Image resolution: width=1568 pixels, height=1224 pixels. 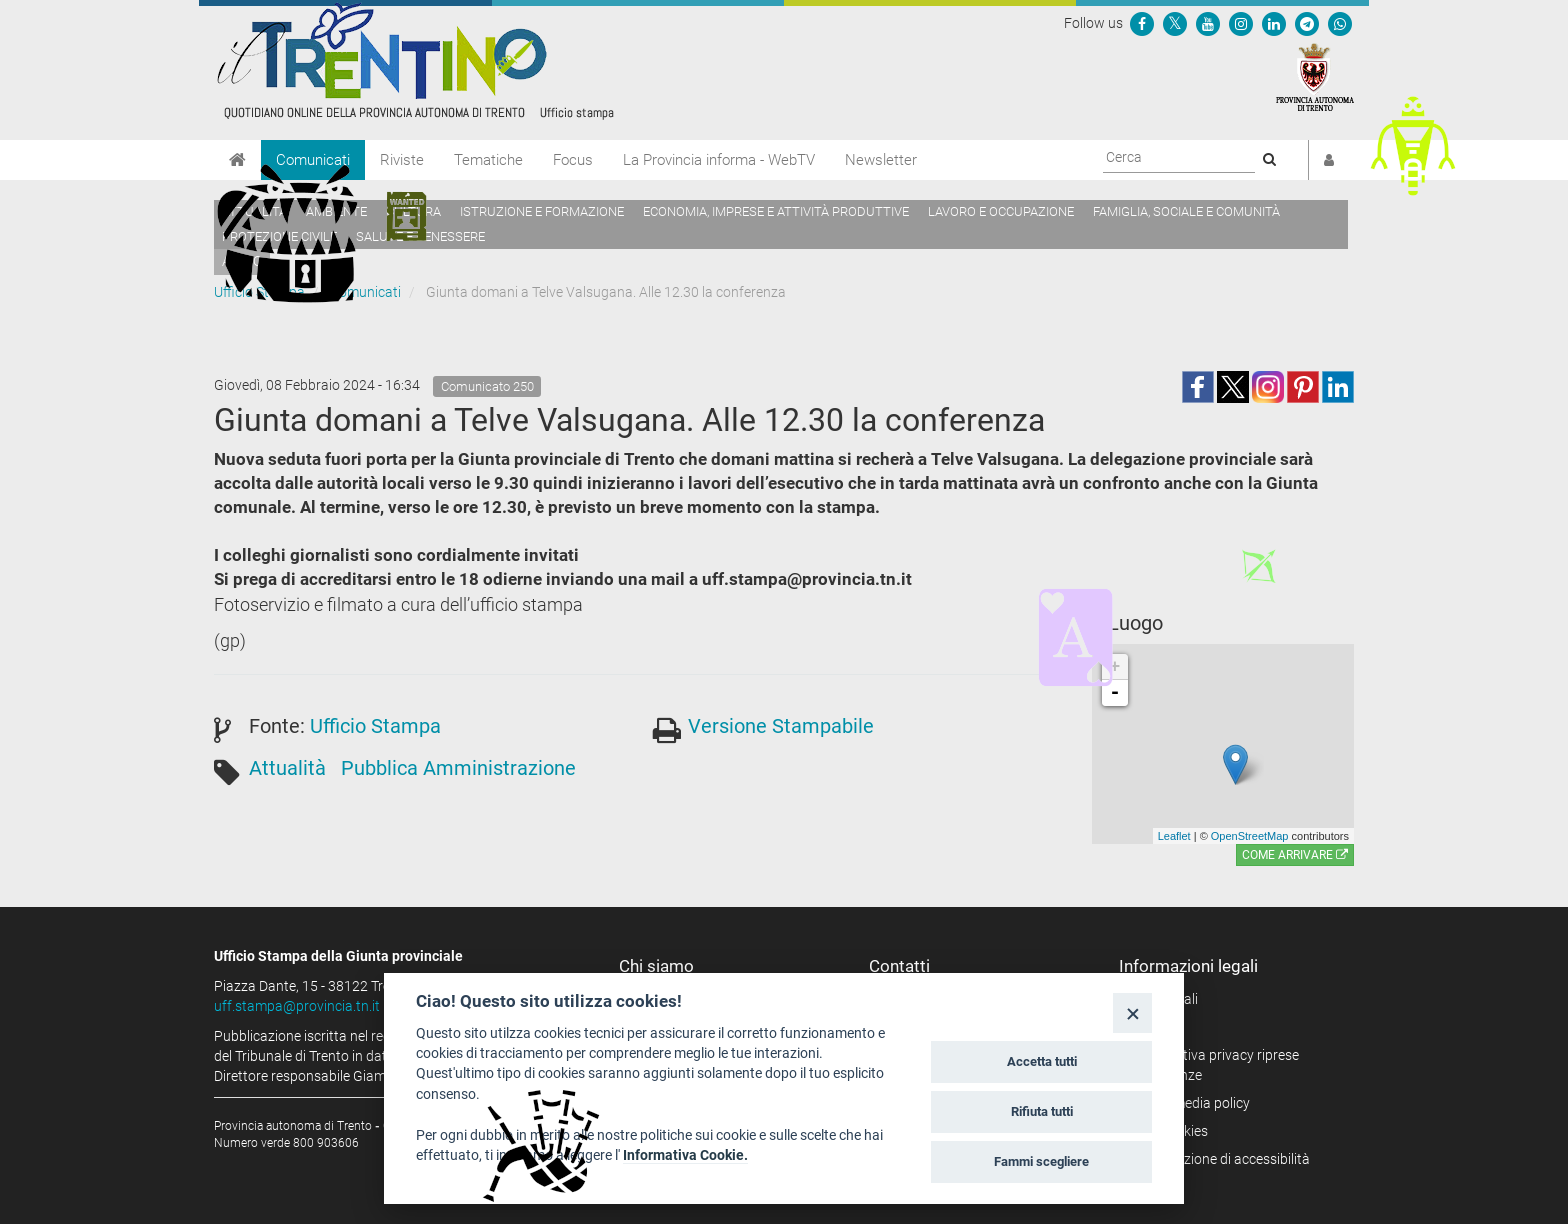 What do you see at coordinates (1259, 566) in the screenshot?
I see `archery or ranged attack skill` at bounding box center [1259, 566].